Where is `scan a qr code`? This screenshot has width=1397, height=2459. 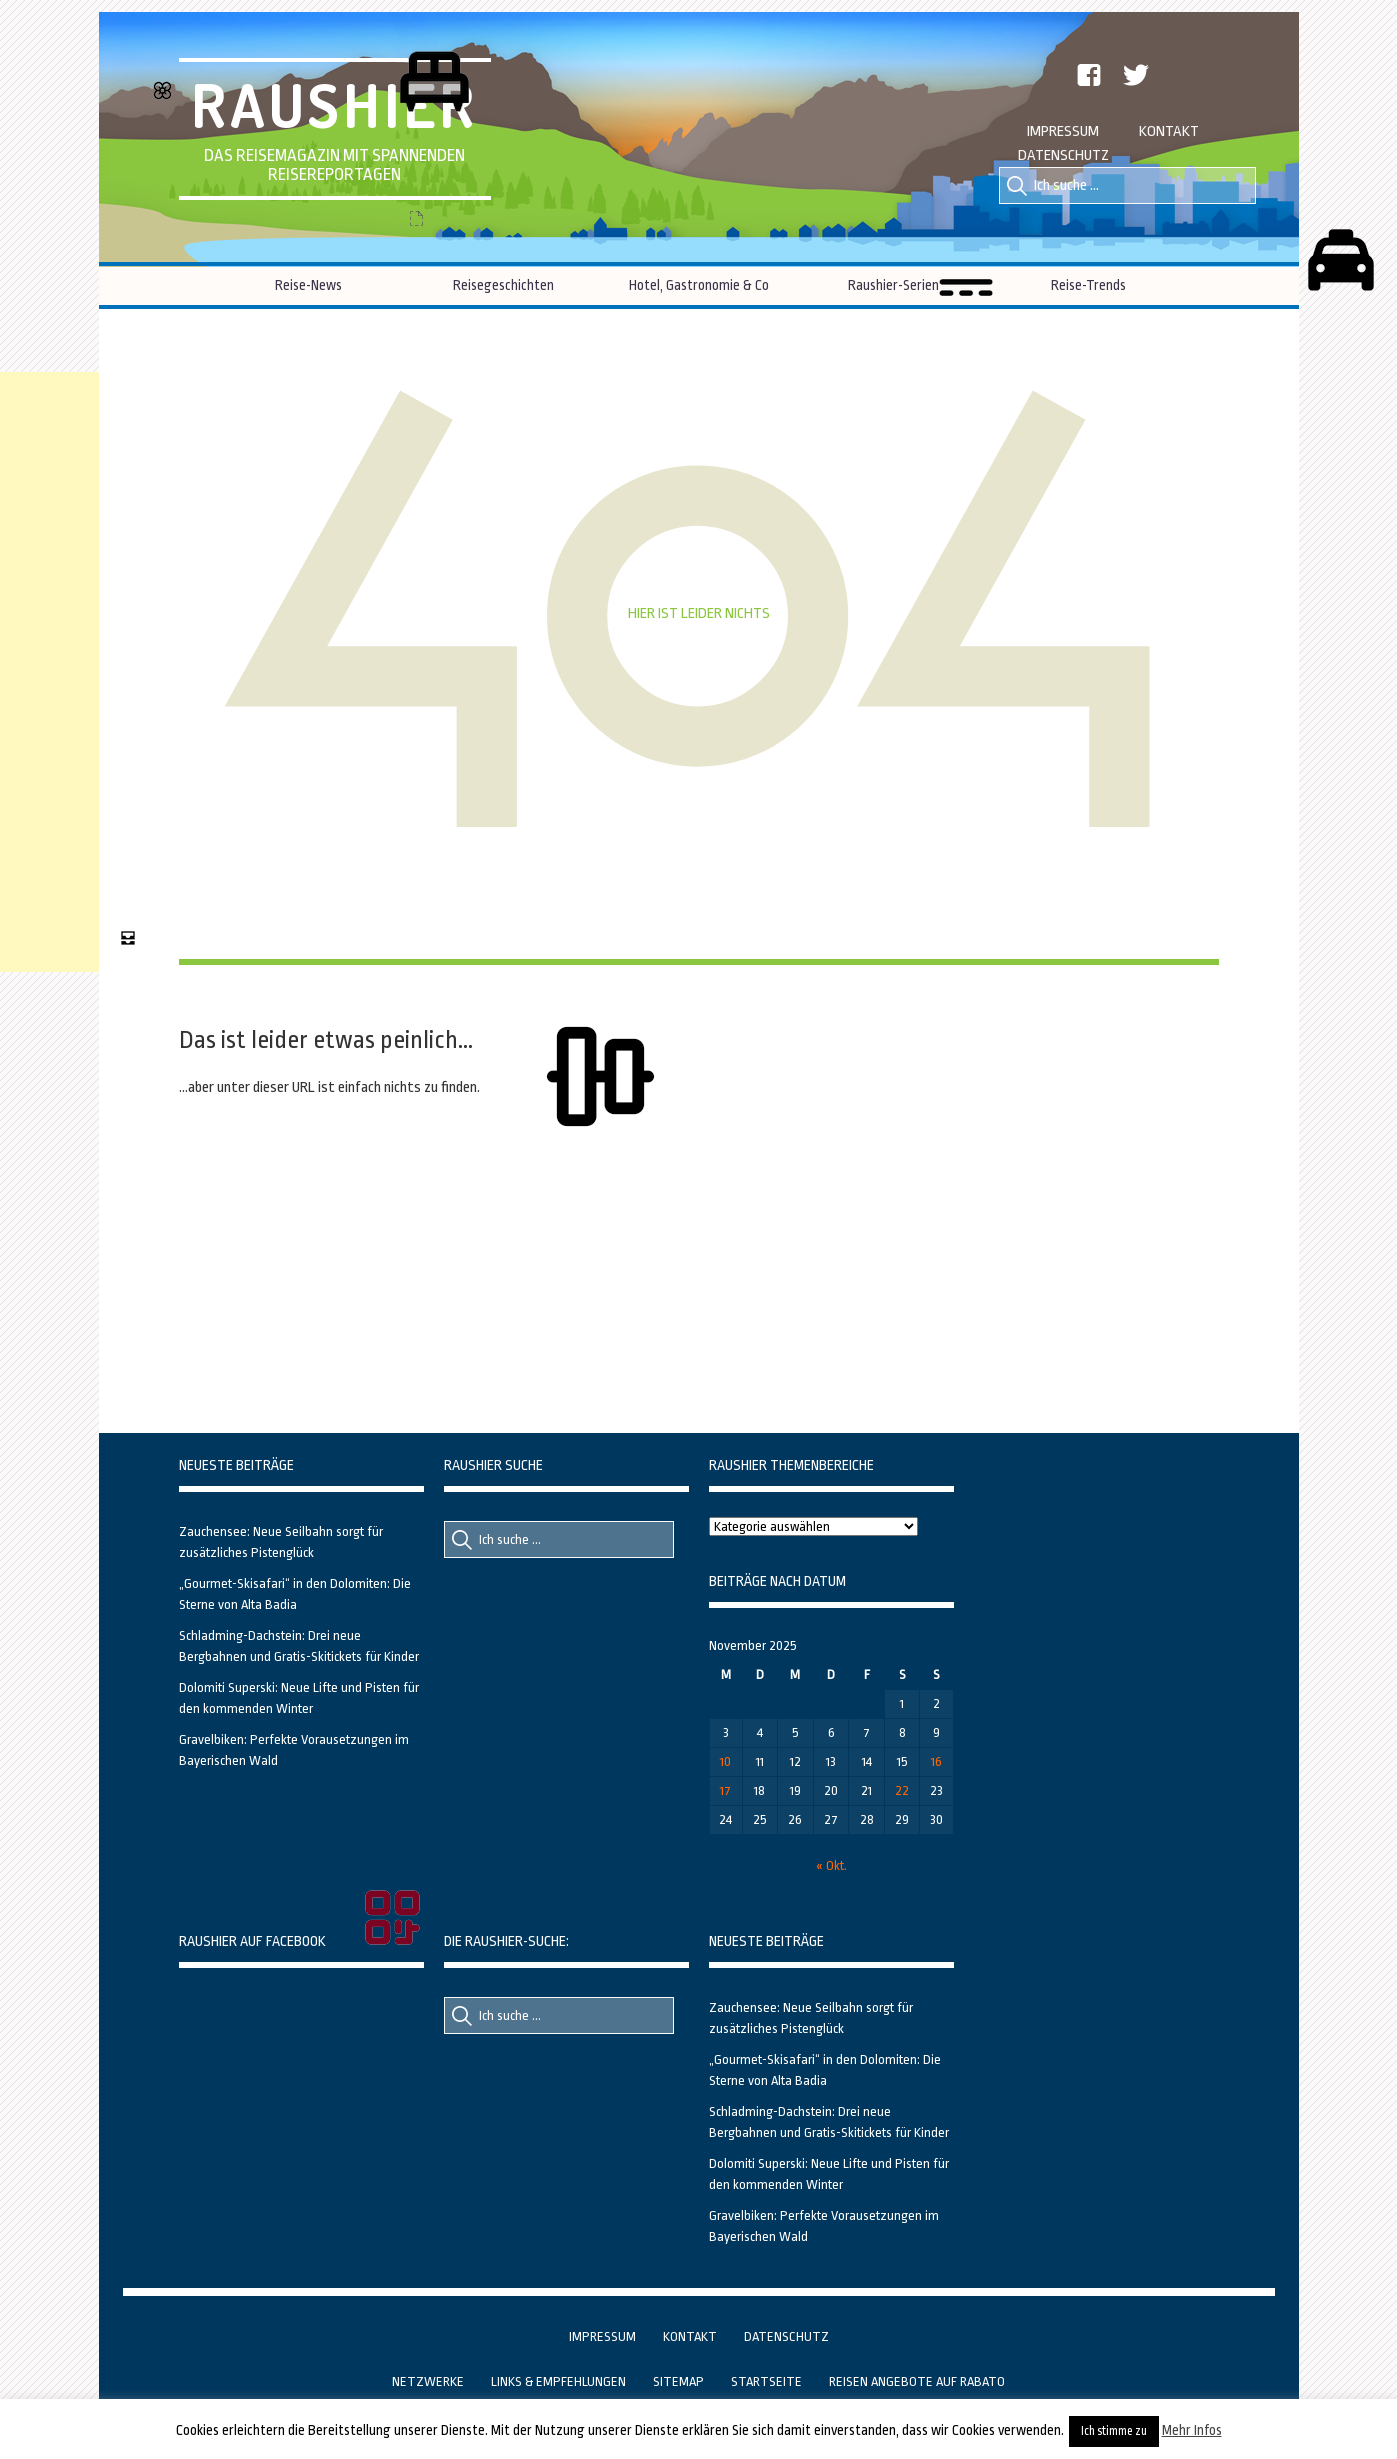
scan a qr code is located at coordinates (392, 1917).